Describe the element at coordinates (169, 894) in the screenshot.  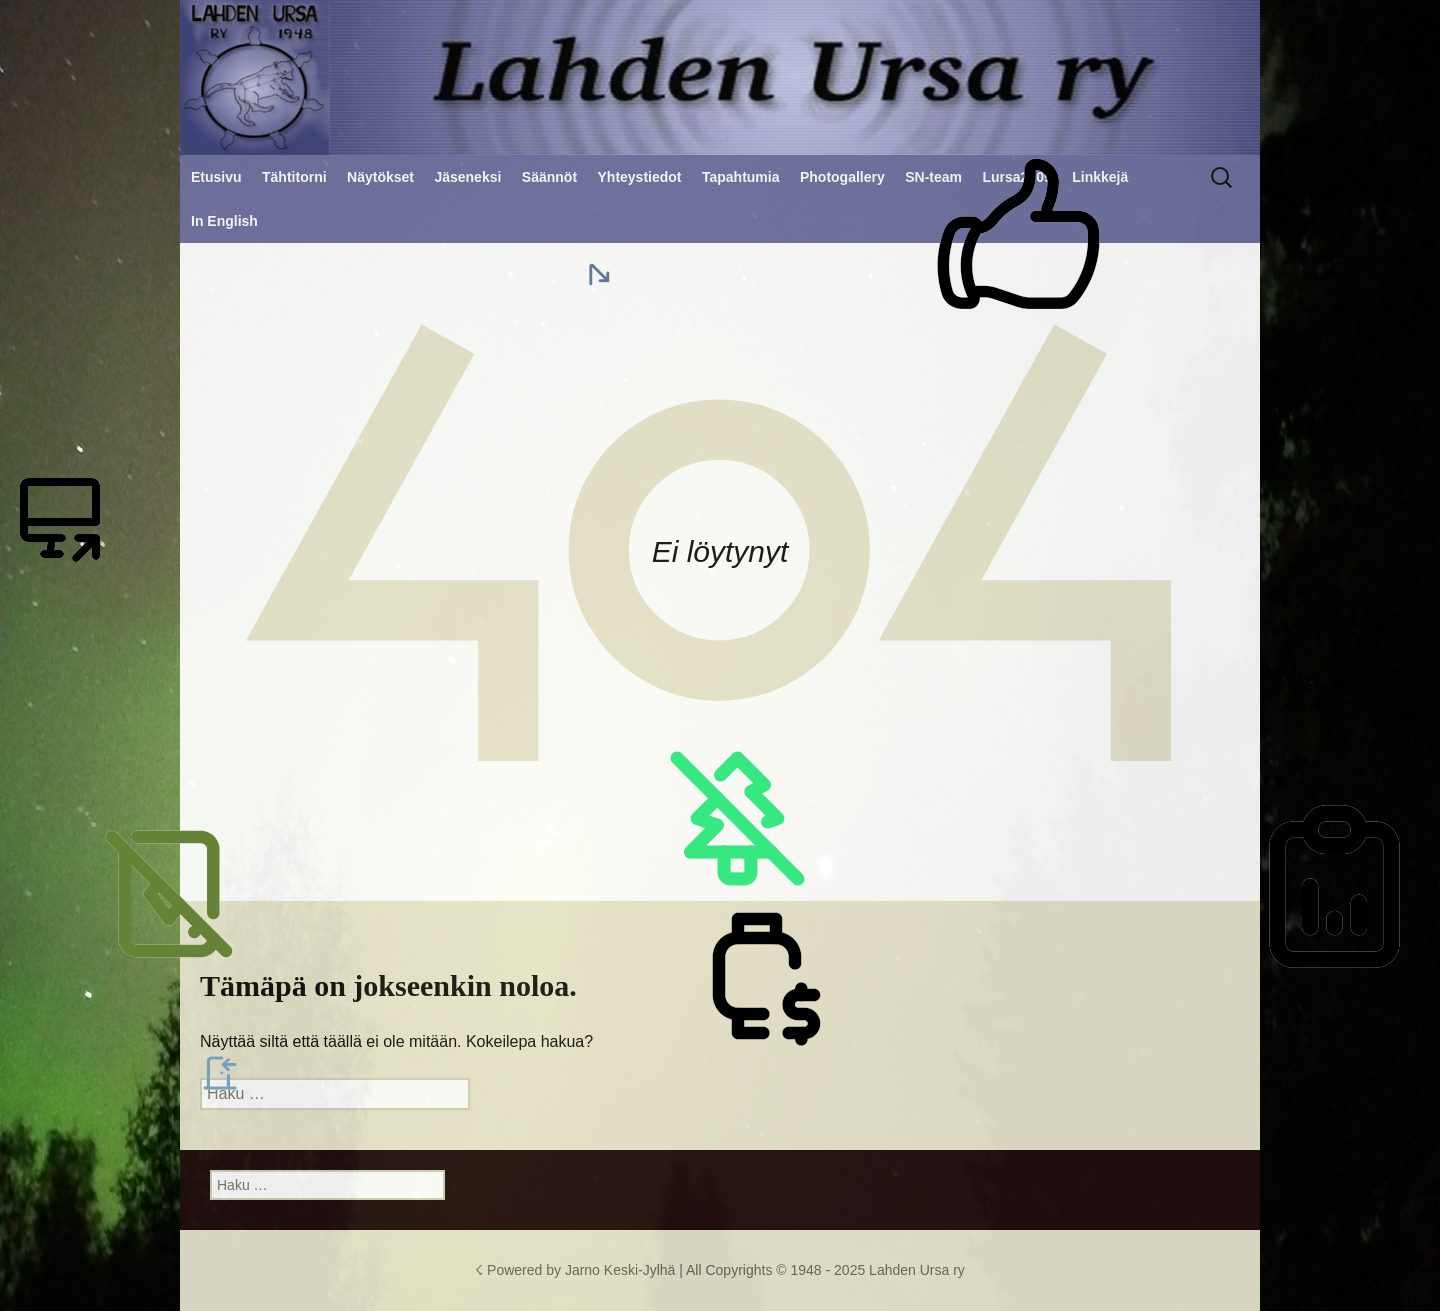
I see `playing cards disabled or unavailable` at that location.